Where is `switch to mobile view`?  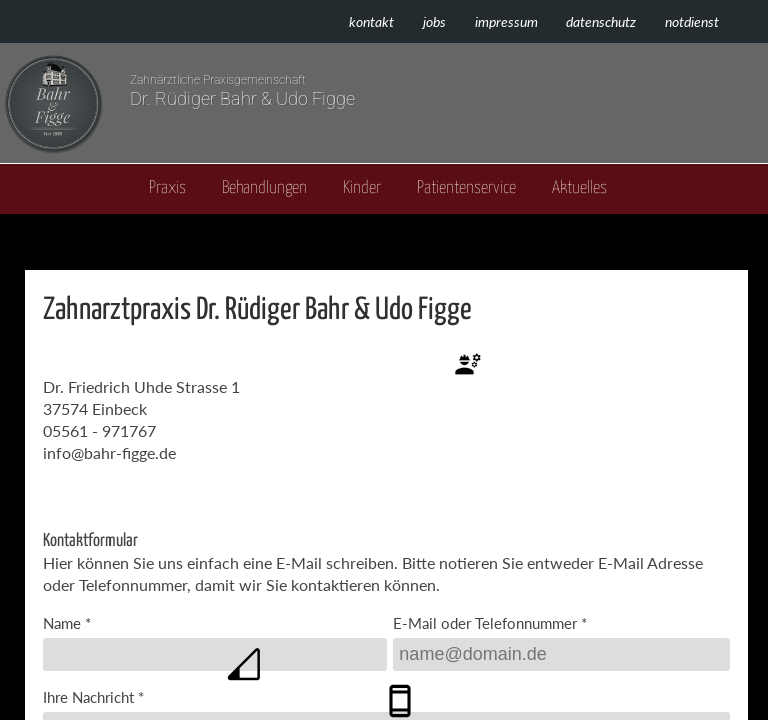 switch to mobile view is located at coordinates (400, 701).